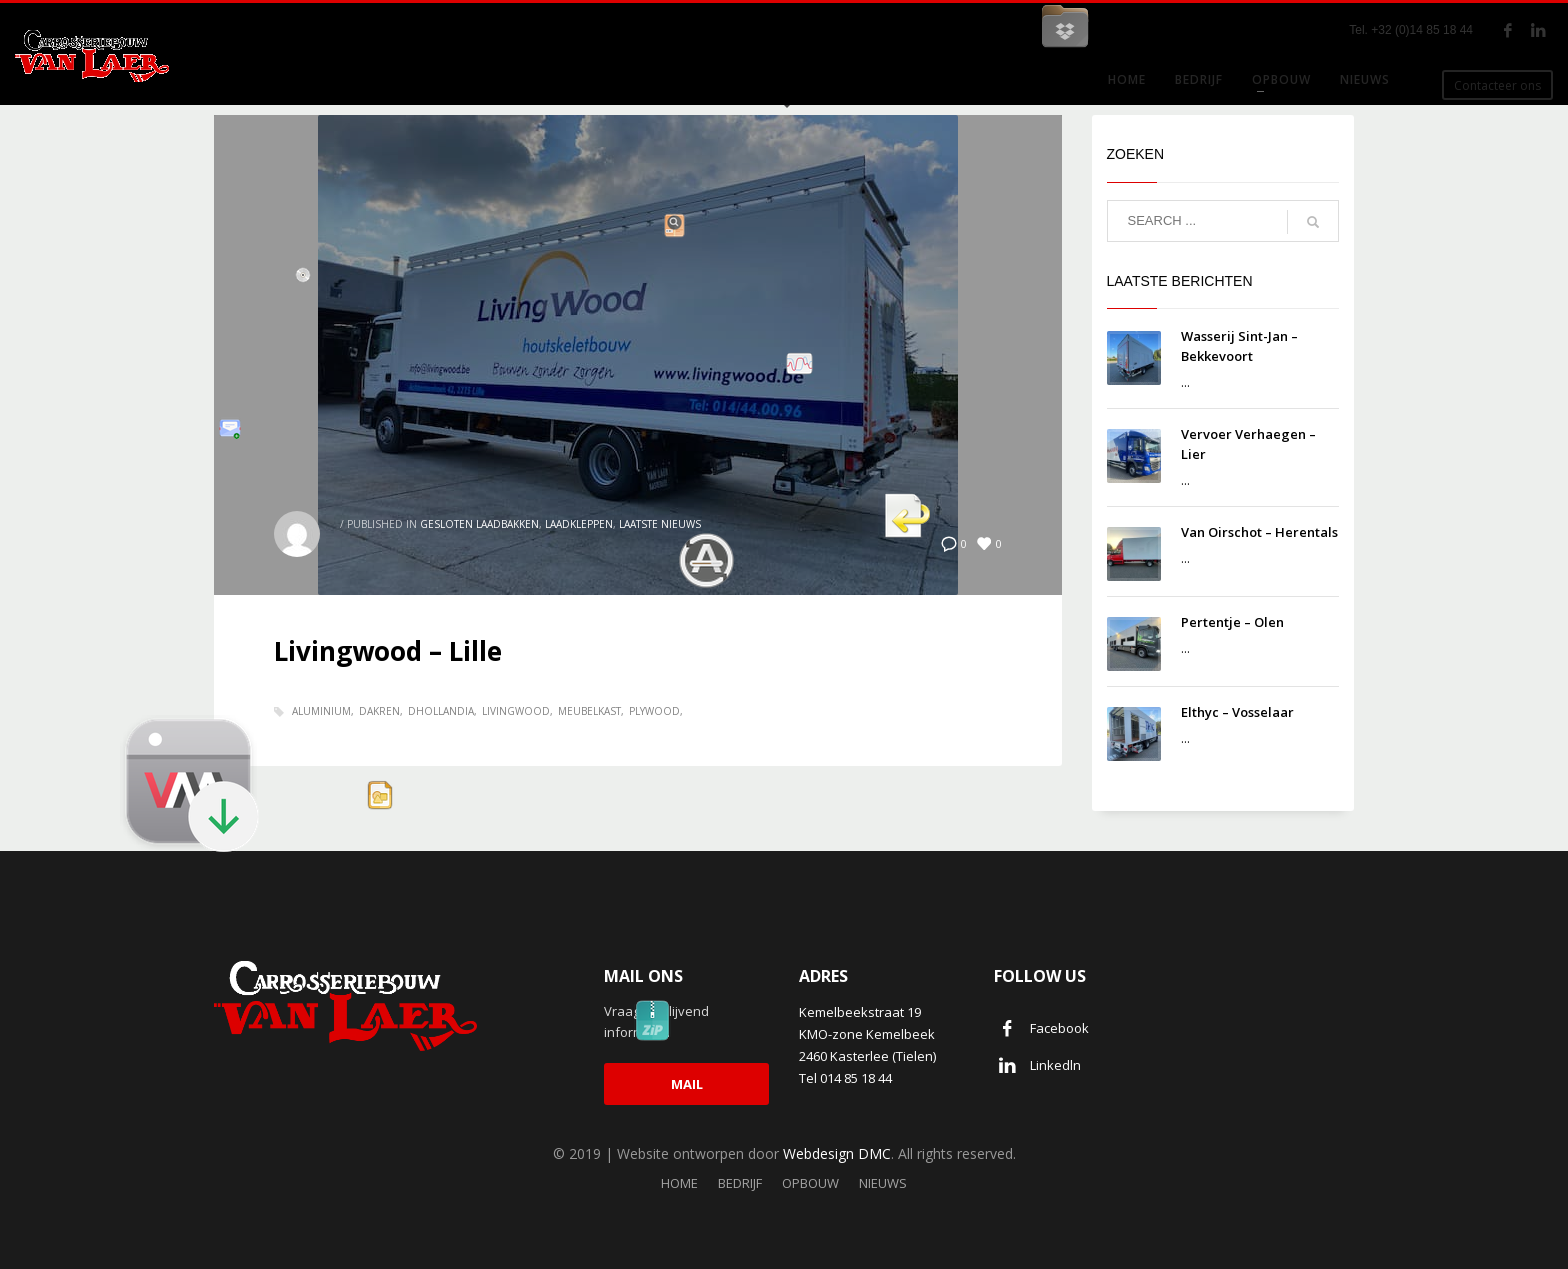 The height and width of the screenshot is (1269, 1568). Describe the element at coordinates (230, 428) in the screenshot. I see `compose a new email message` at that location.